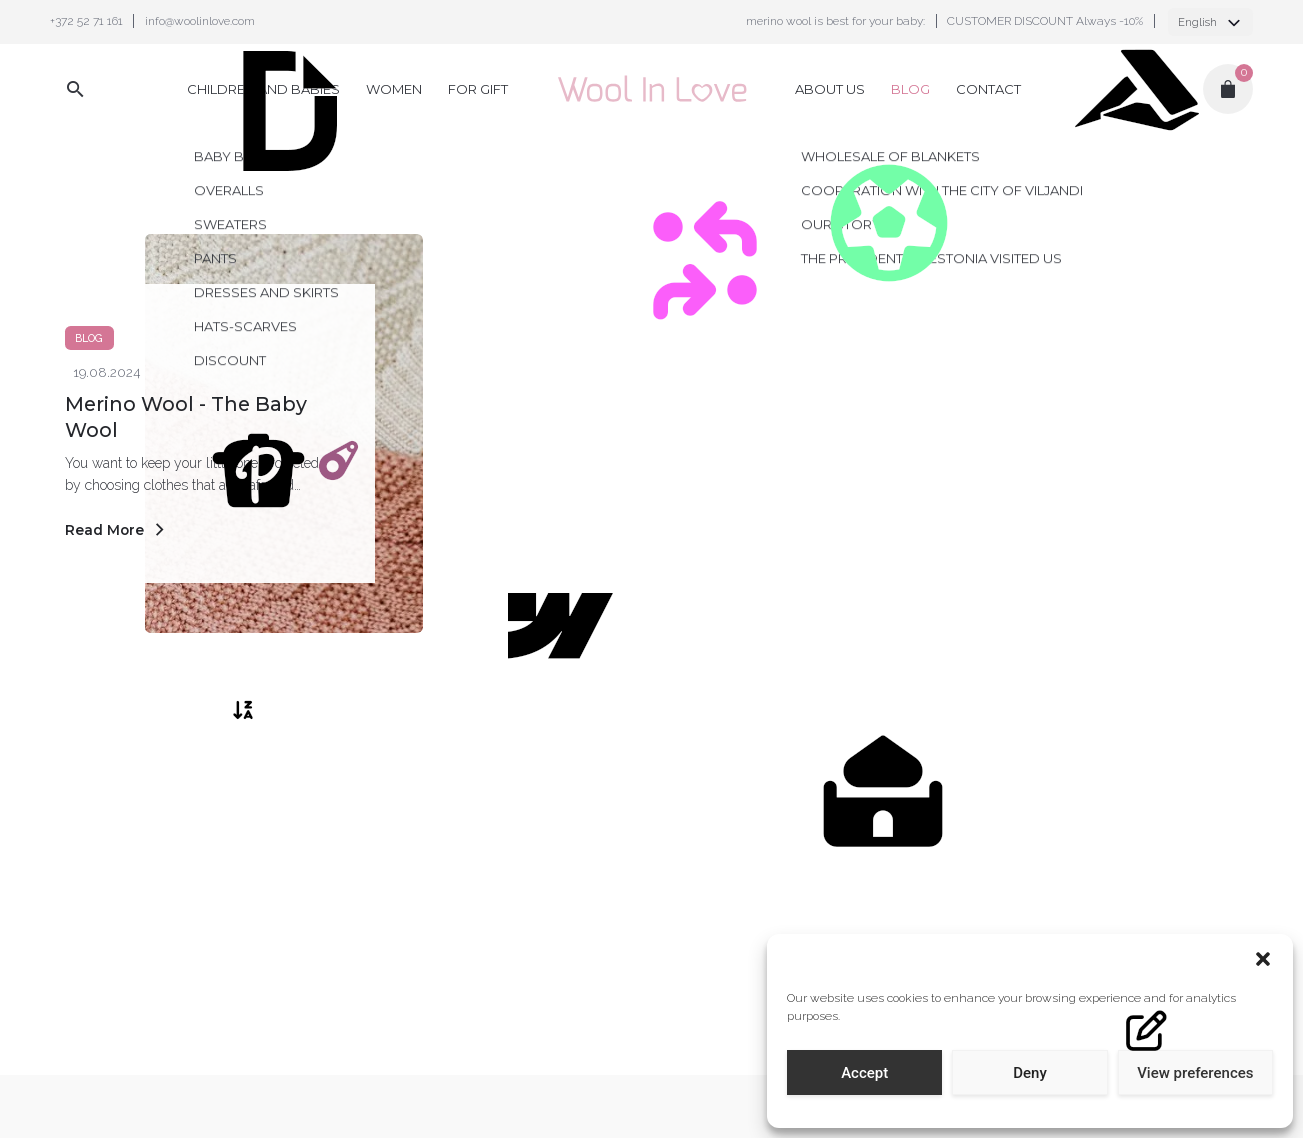  What do you see at coordinates (258, 470) in the screenshot?
I see `open the palfed app or service` at bounding box center [258, 470].